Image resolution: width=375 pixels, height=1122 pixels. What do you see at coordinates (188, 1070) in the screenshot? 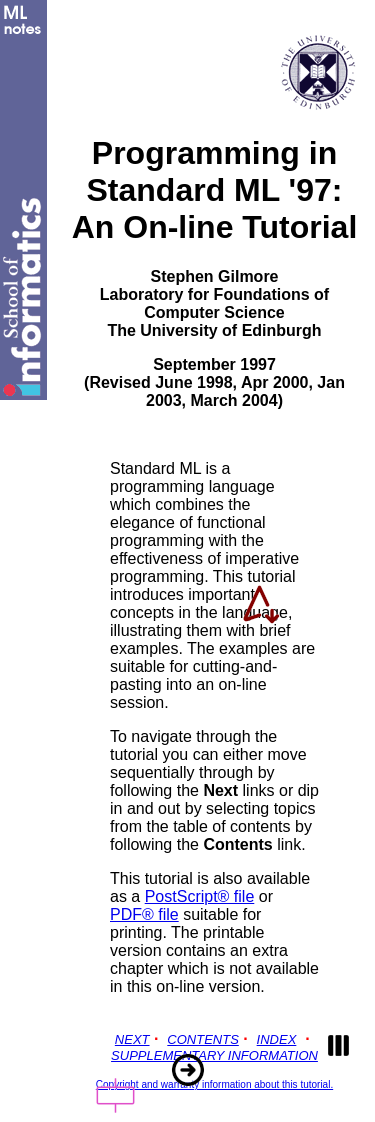
I see `go to next step or screen` at bounding box center [188, 1070].